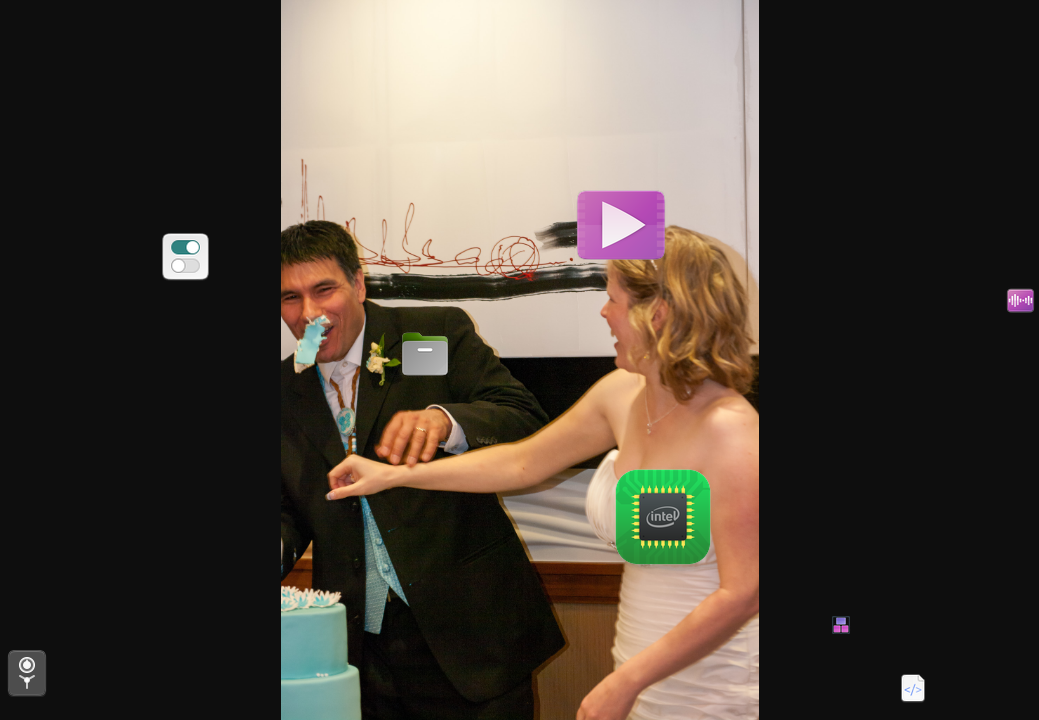 The width and height of the screenshot is (1039, 720). What do you see at coordinates (185, 256) in the screenshot?
I see `open gnome tweaks to customize system settings` at bounding box center [185, 256].